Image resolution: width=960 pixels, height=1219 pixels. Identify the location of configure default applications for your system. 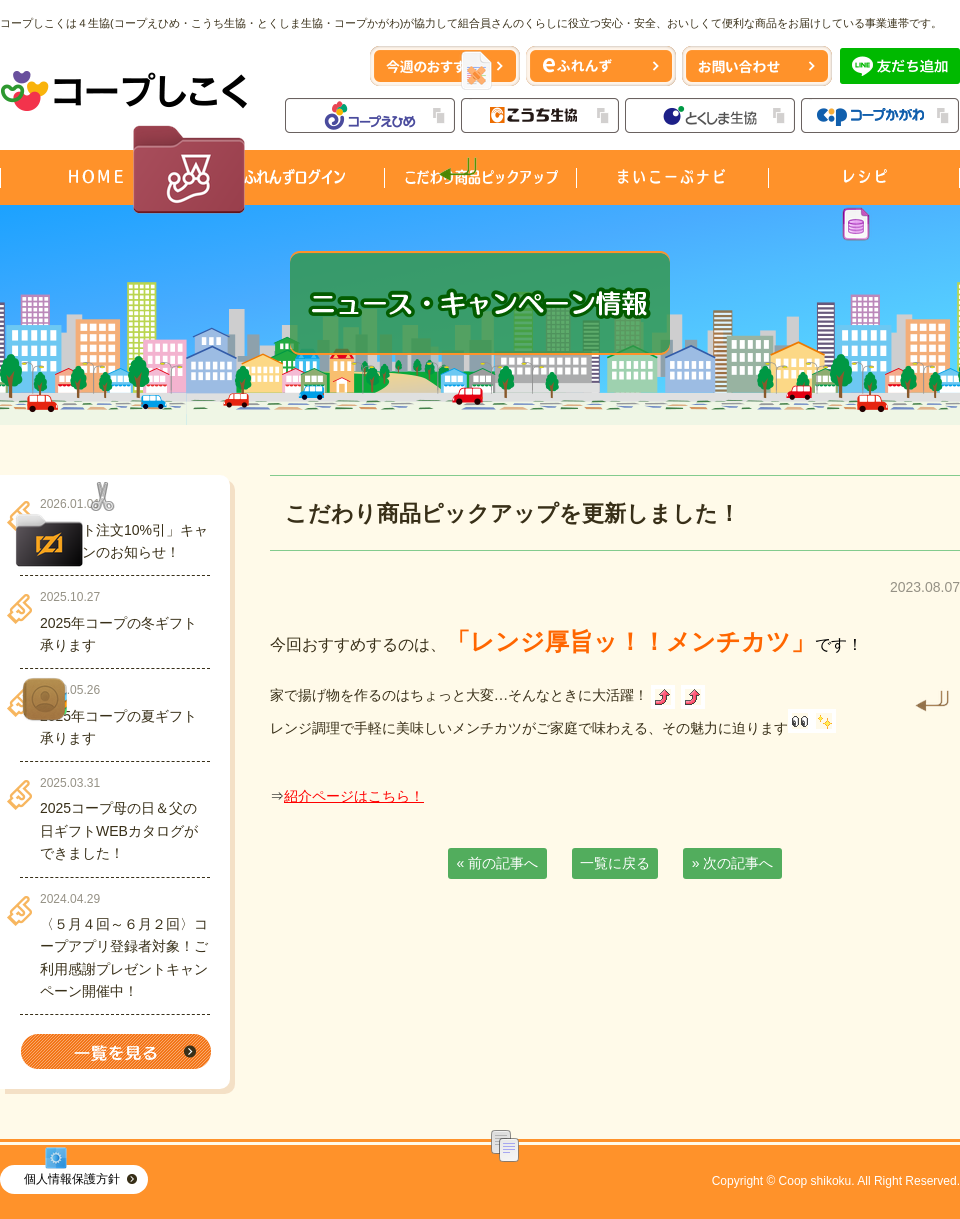
(56, 1158).